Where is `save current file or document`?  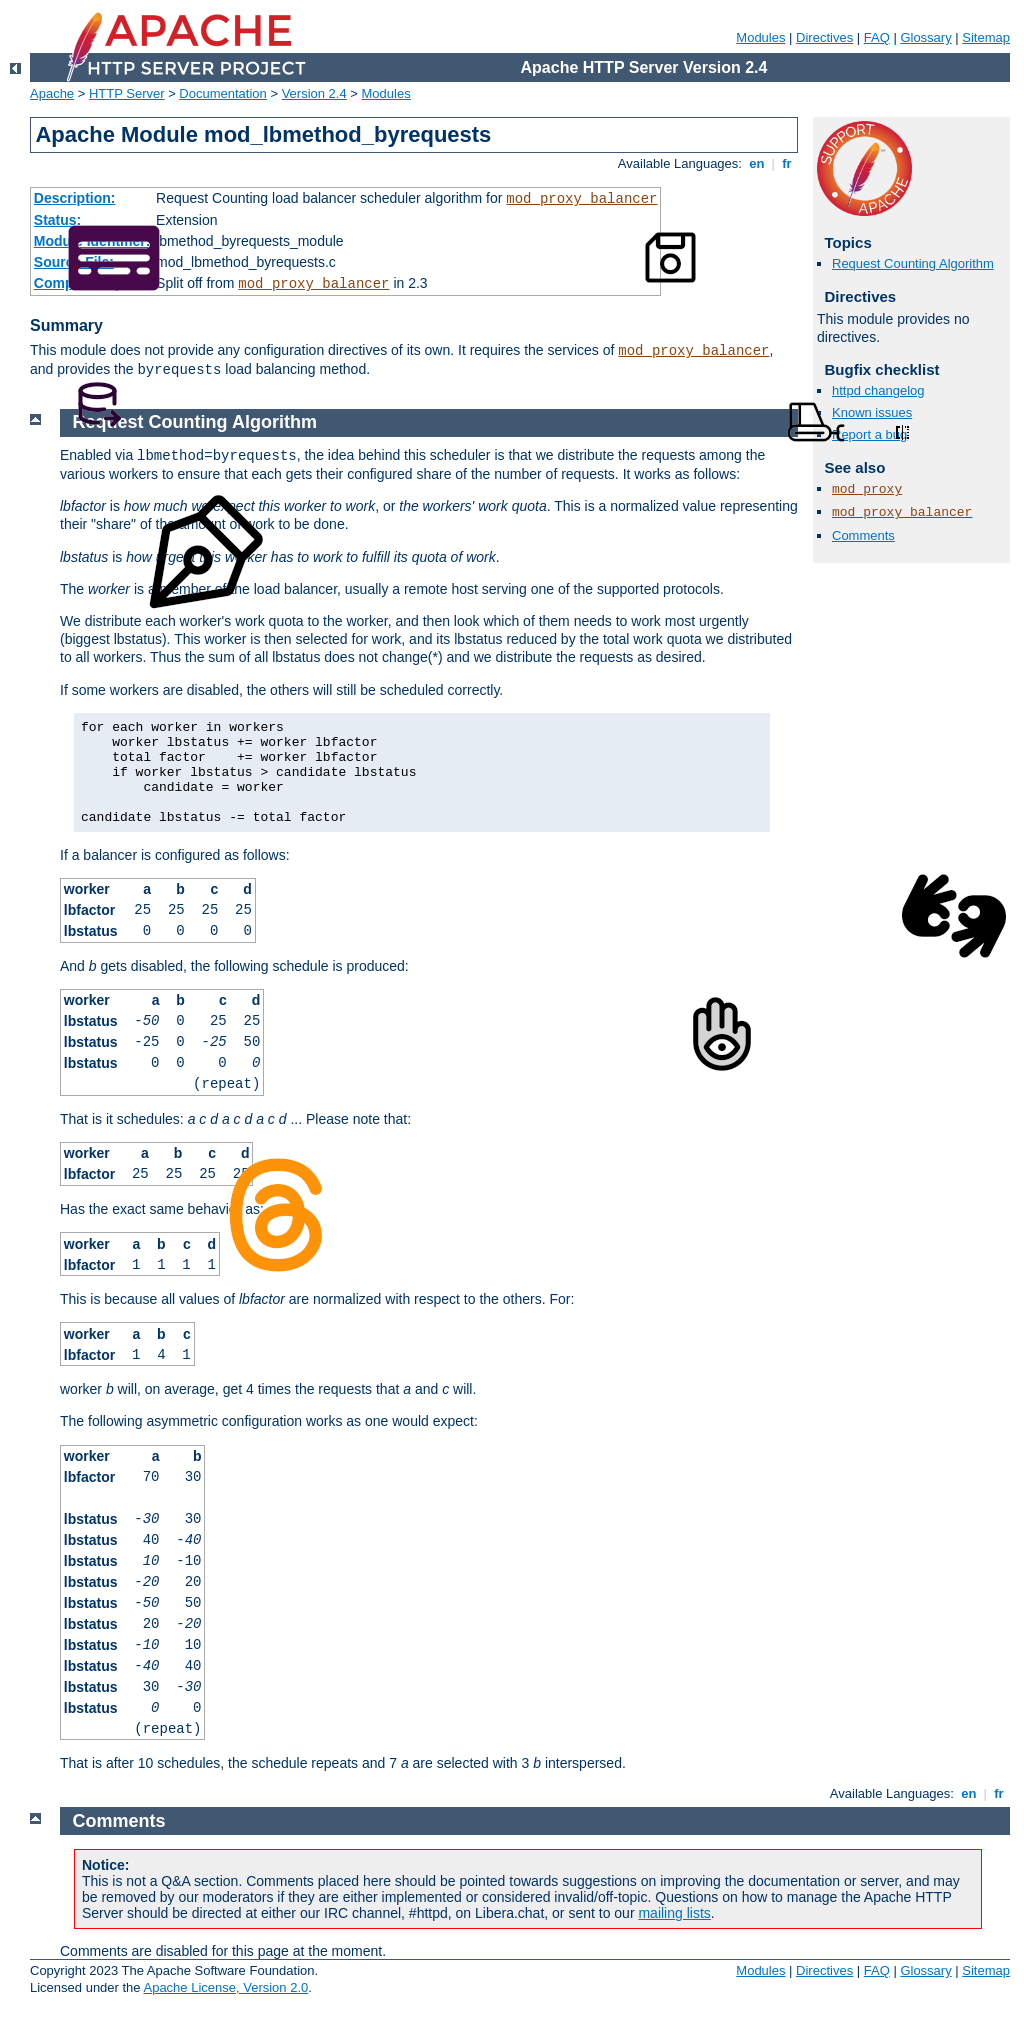 save current file or document is located at coordinates (670, 257).